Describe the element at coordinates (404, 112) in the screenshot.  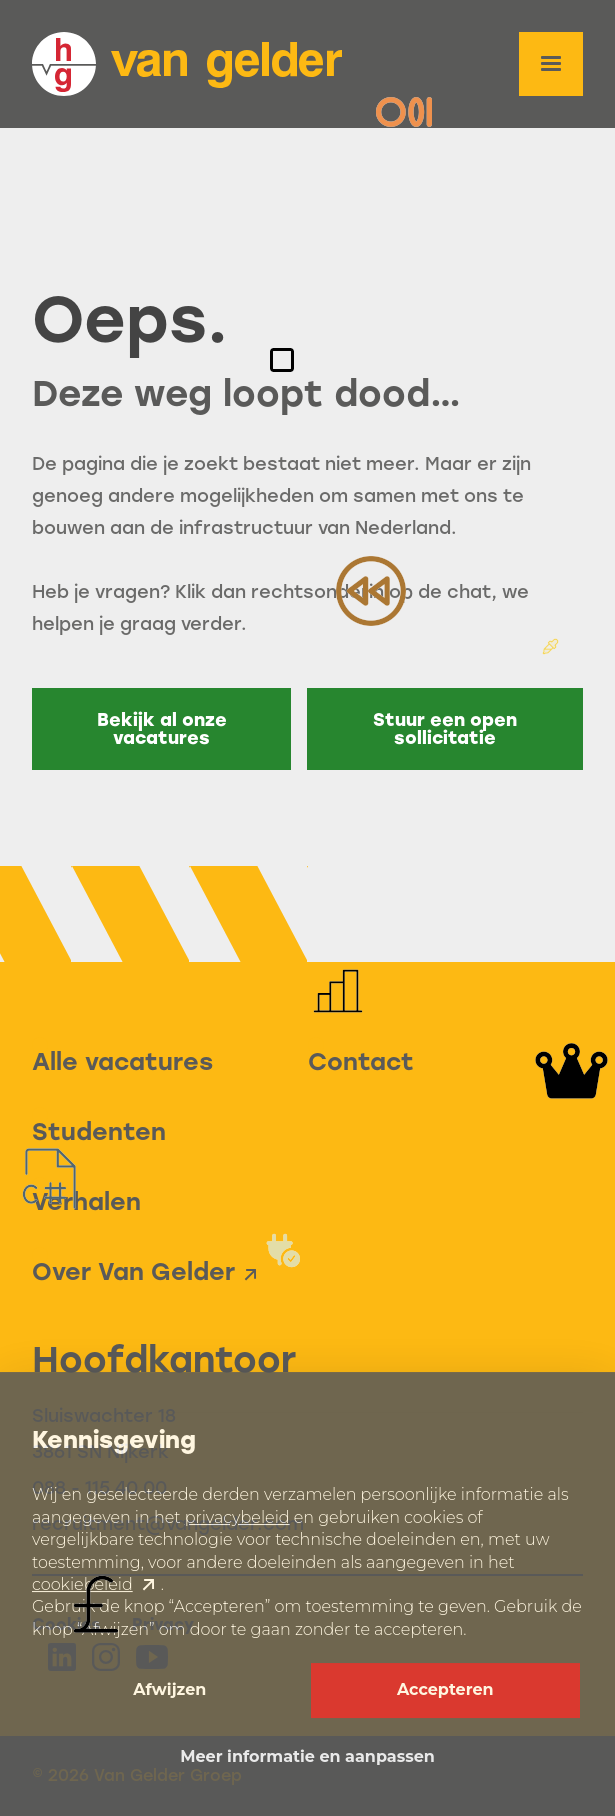
I see `open the Medium app` at that location.